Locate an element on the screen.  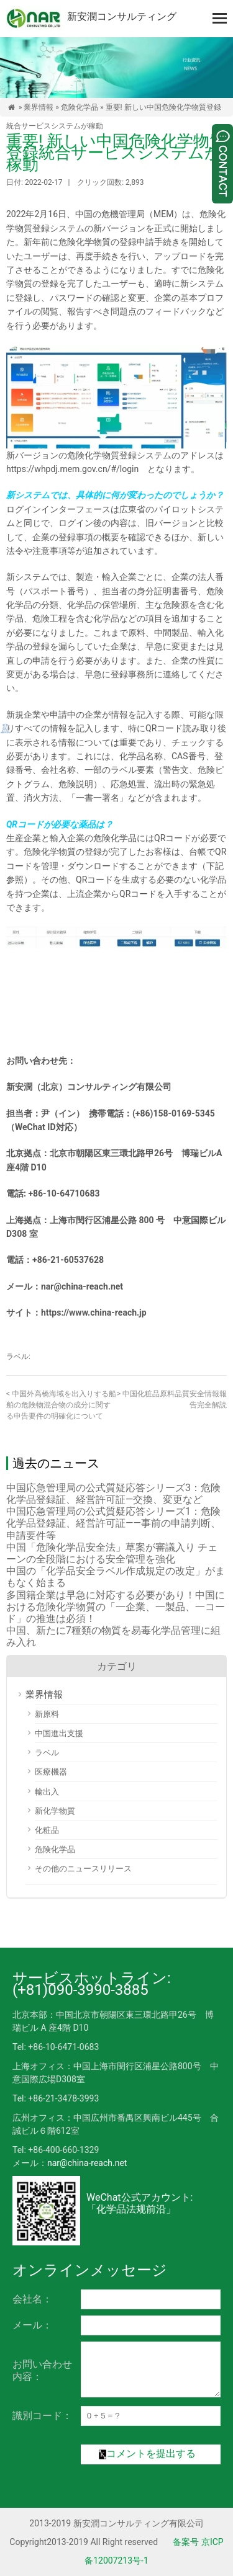
access healthcare or medical services is located at coordinates (5, 728).